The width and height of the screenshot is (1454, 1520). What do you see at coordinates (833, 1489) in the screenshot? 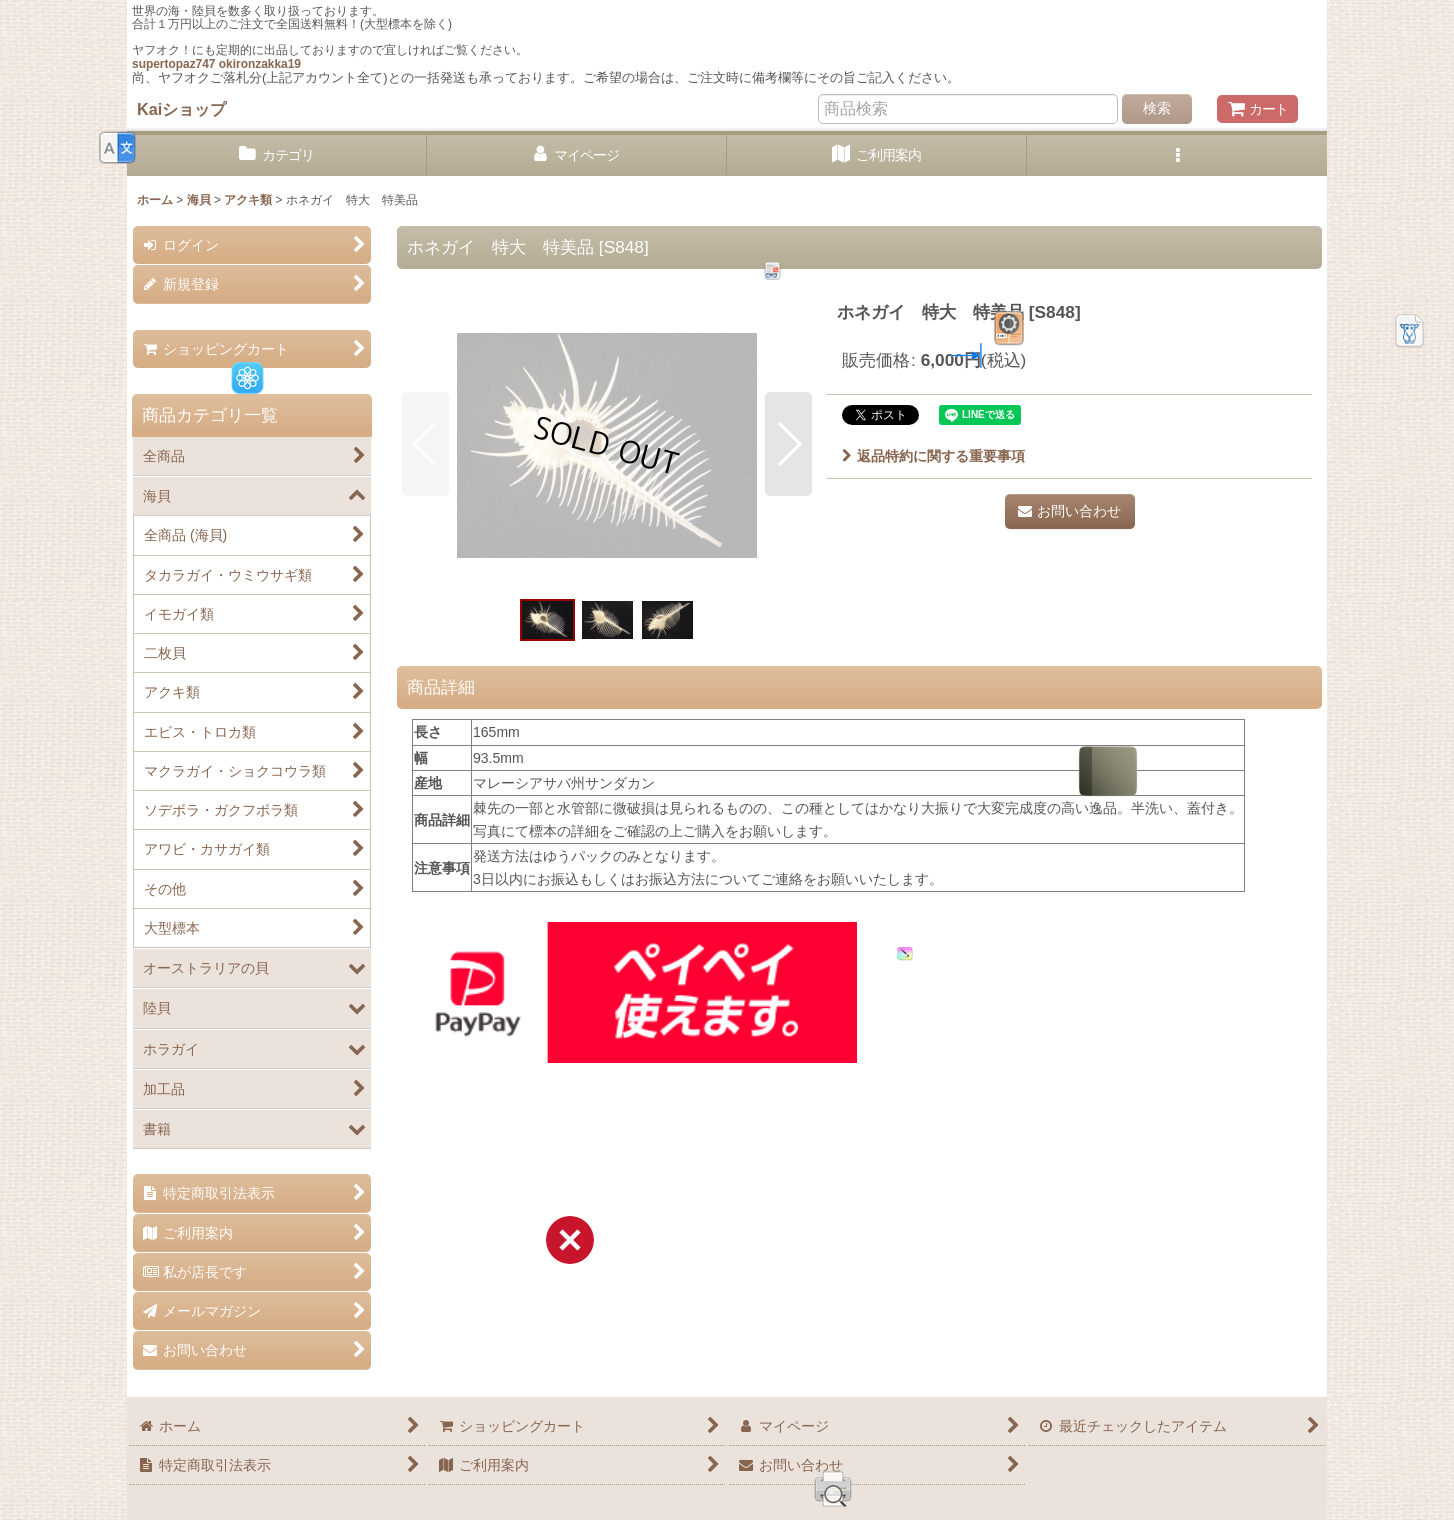
I see `preview document before printing` at bounding box center [833, 1489].